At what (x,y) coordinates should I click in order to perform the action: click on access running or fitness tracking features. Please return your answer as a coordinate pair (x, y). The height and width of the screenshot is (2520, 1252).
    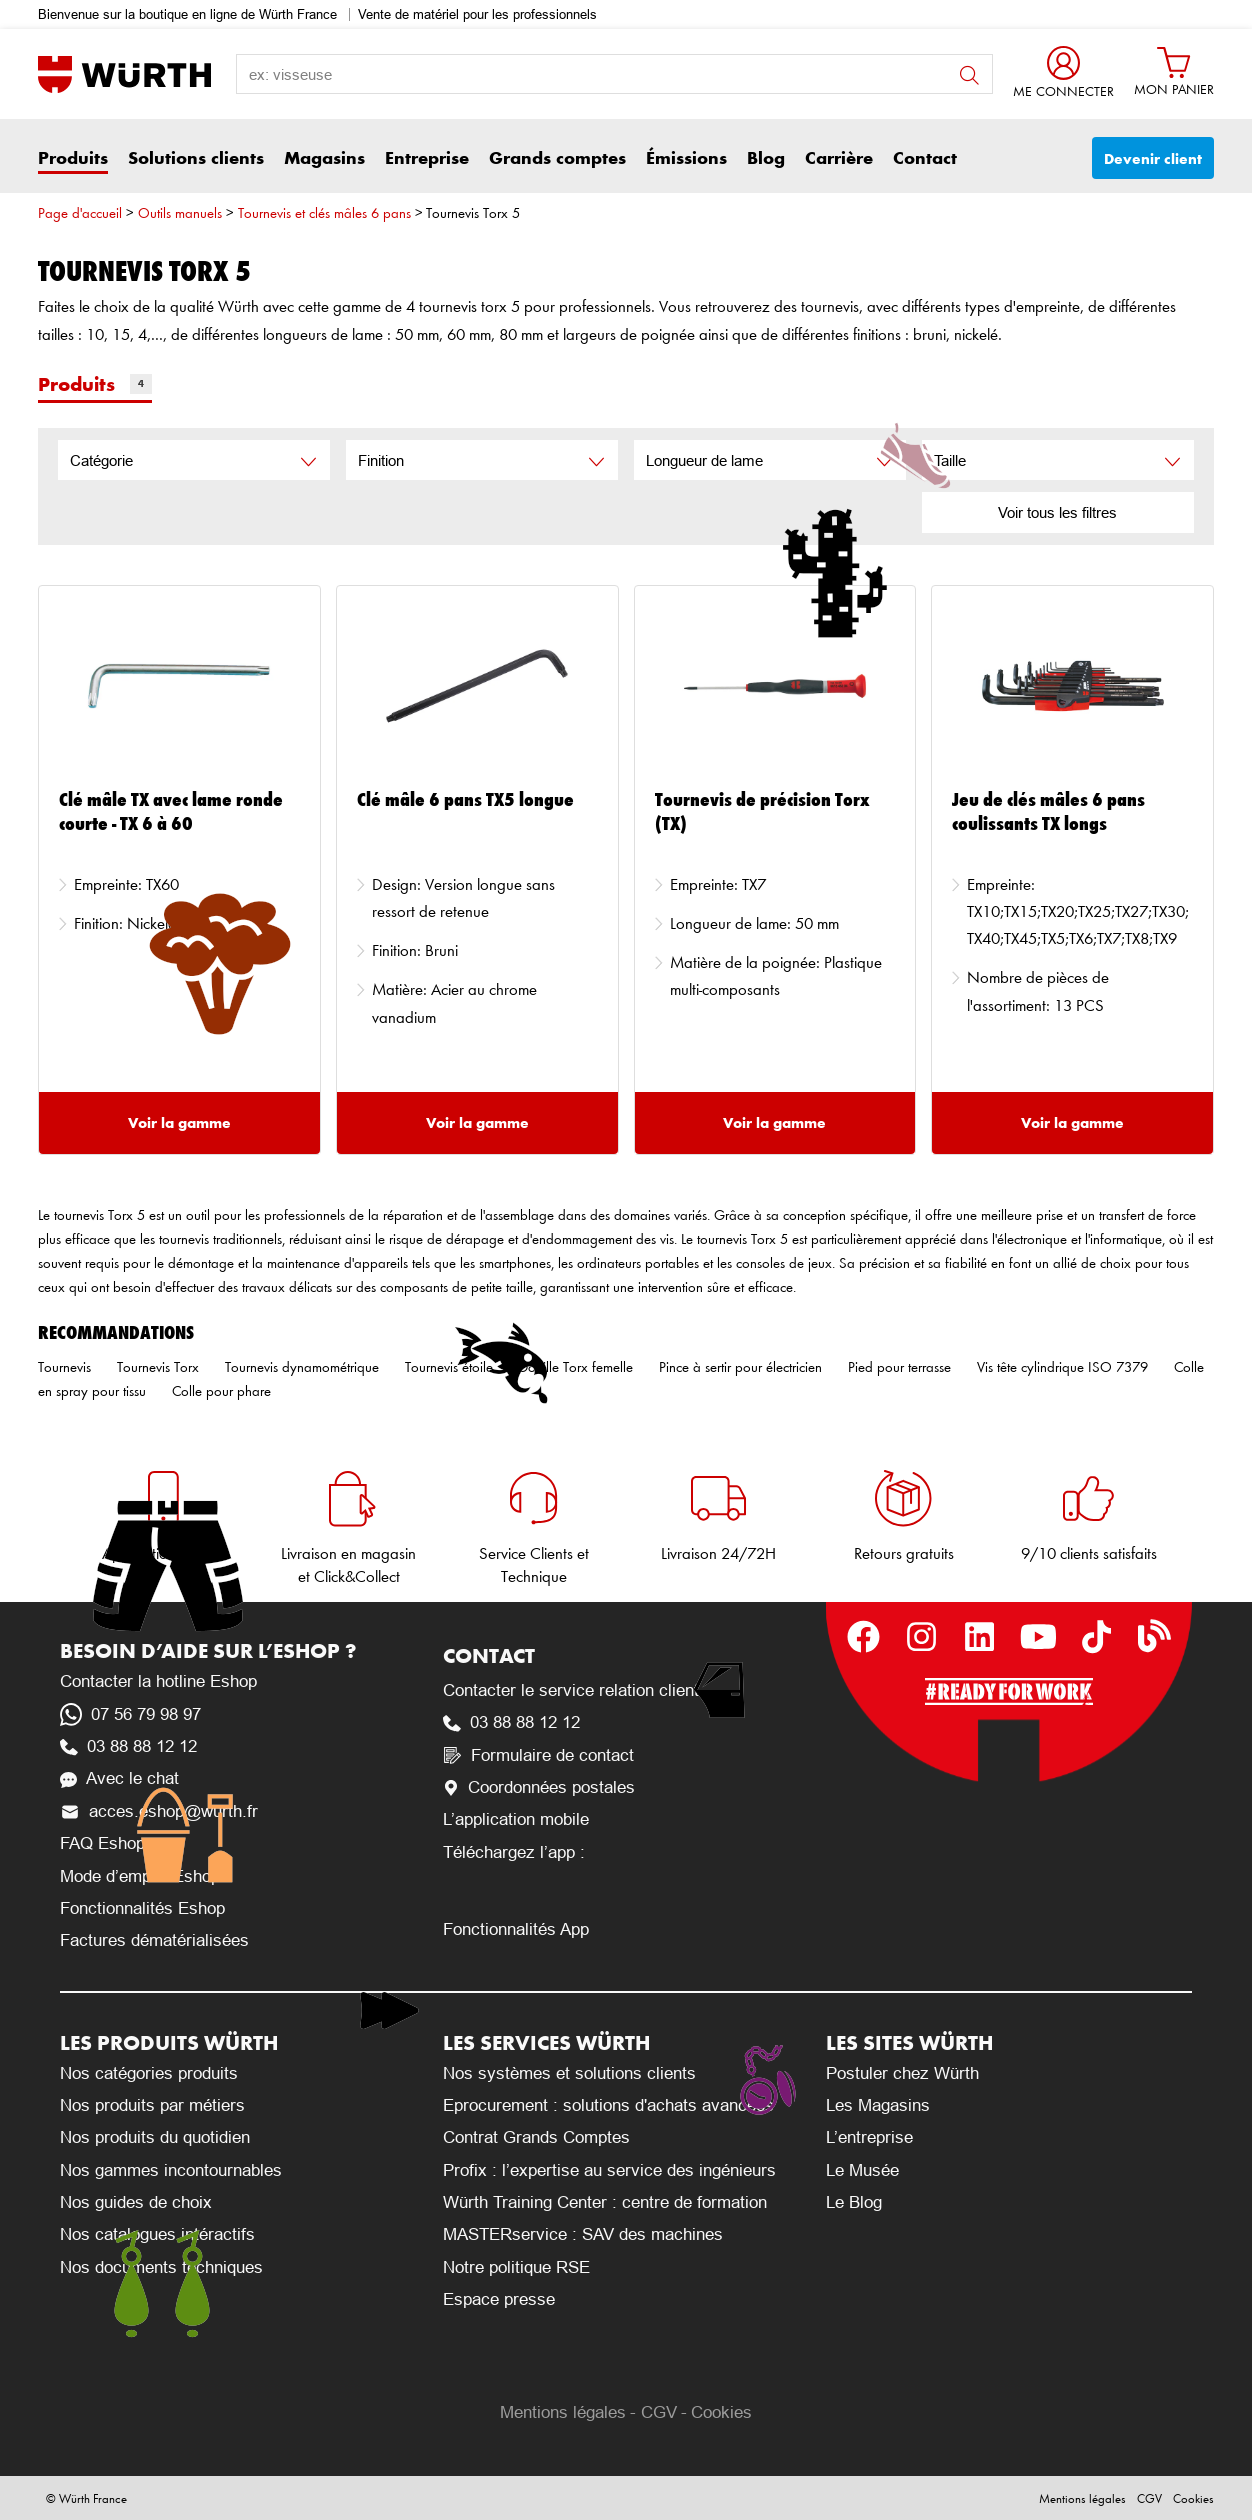
    Looking at the image, I should click on (915, 455).